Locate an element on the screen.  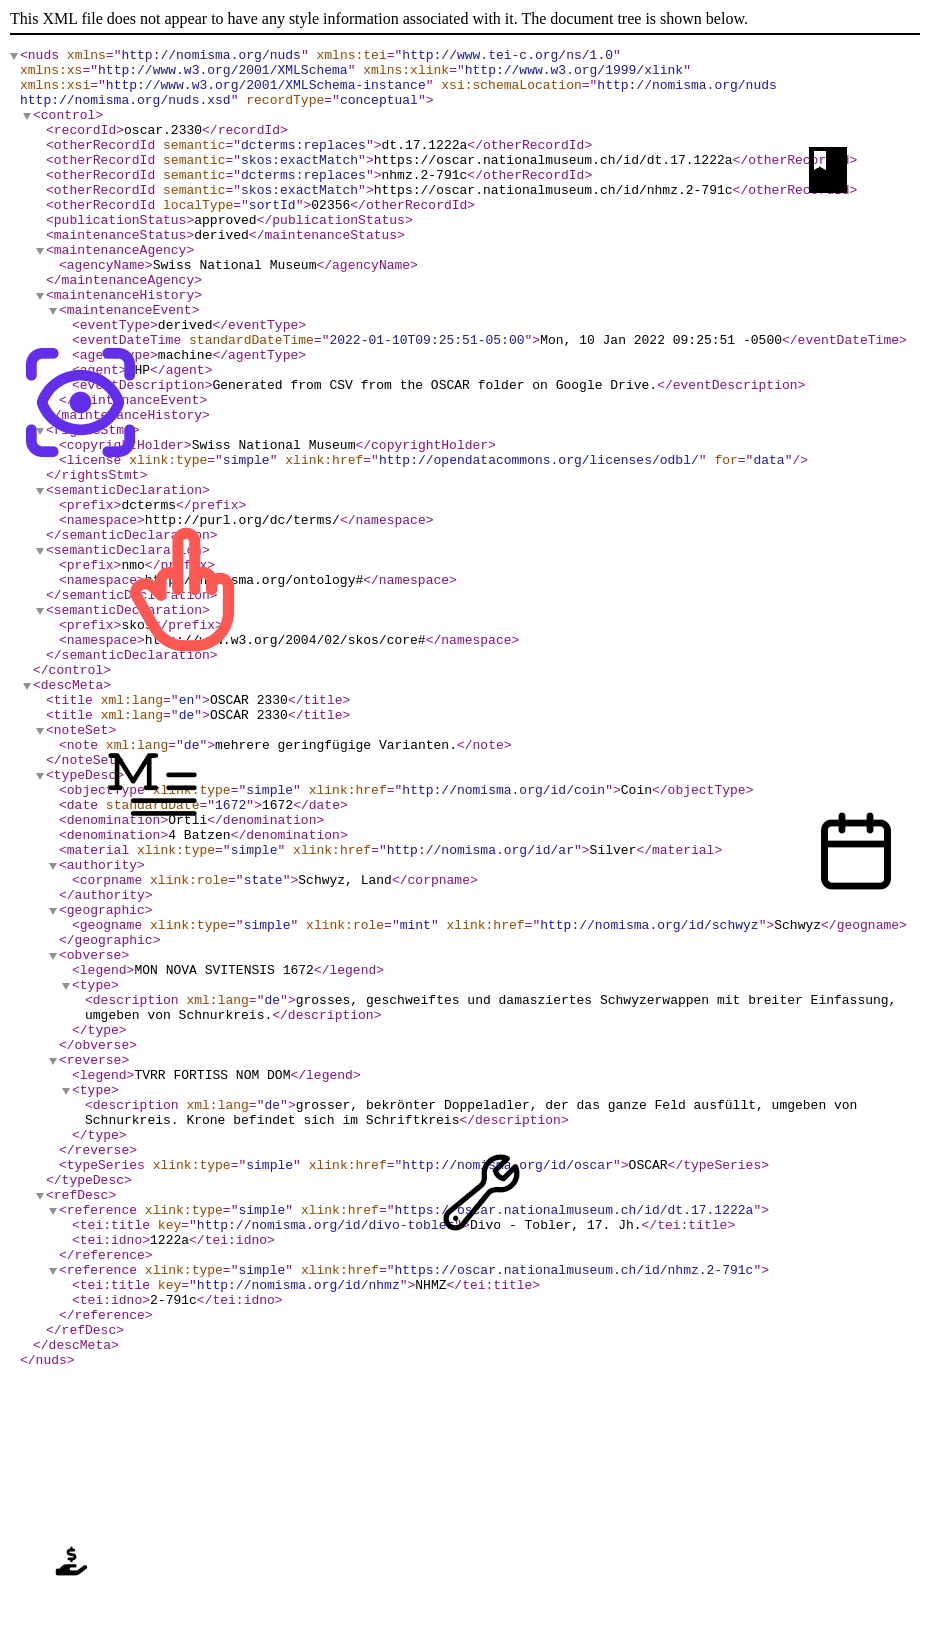
scan with eye tracking or face recognition is located at coordinates (80, 402).